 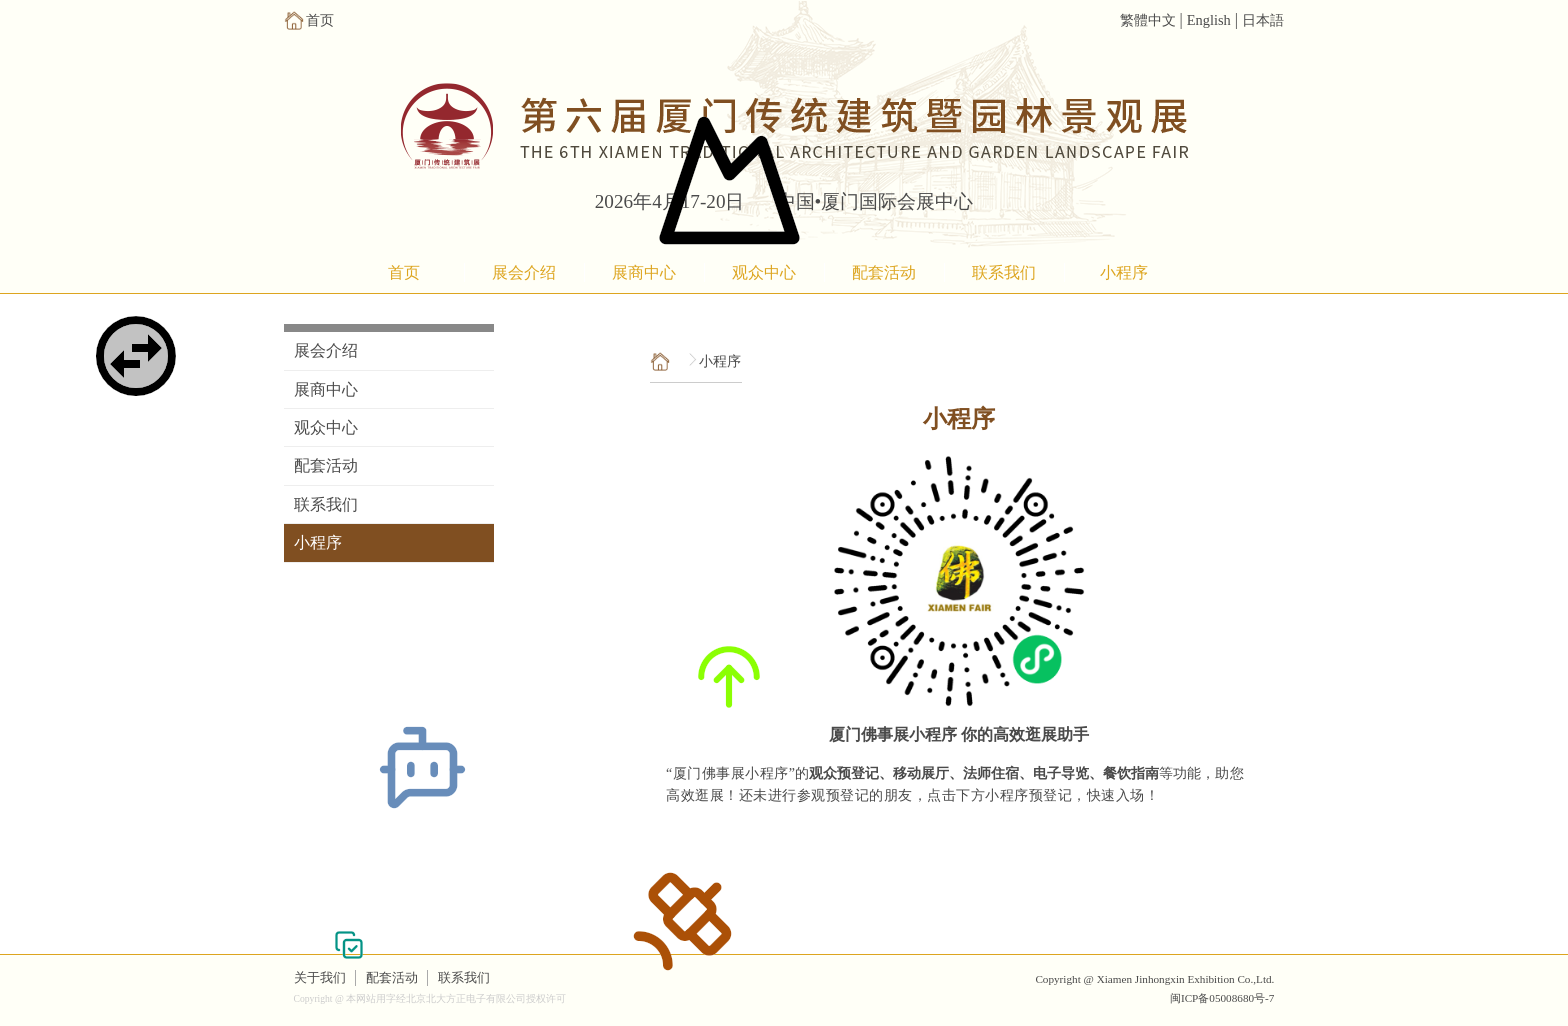 I want to click on view outdoor or nature-related content, so click(x=729, y=180).